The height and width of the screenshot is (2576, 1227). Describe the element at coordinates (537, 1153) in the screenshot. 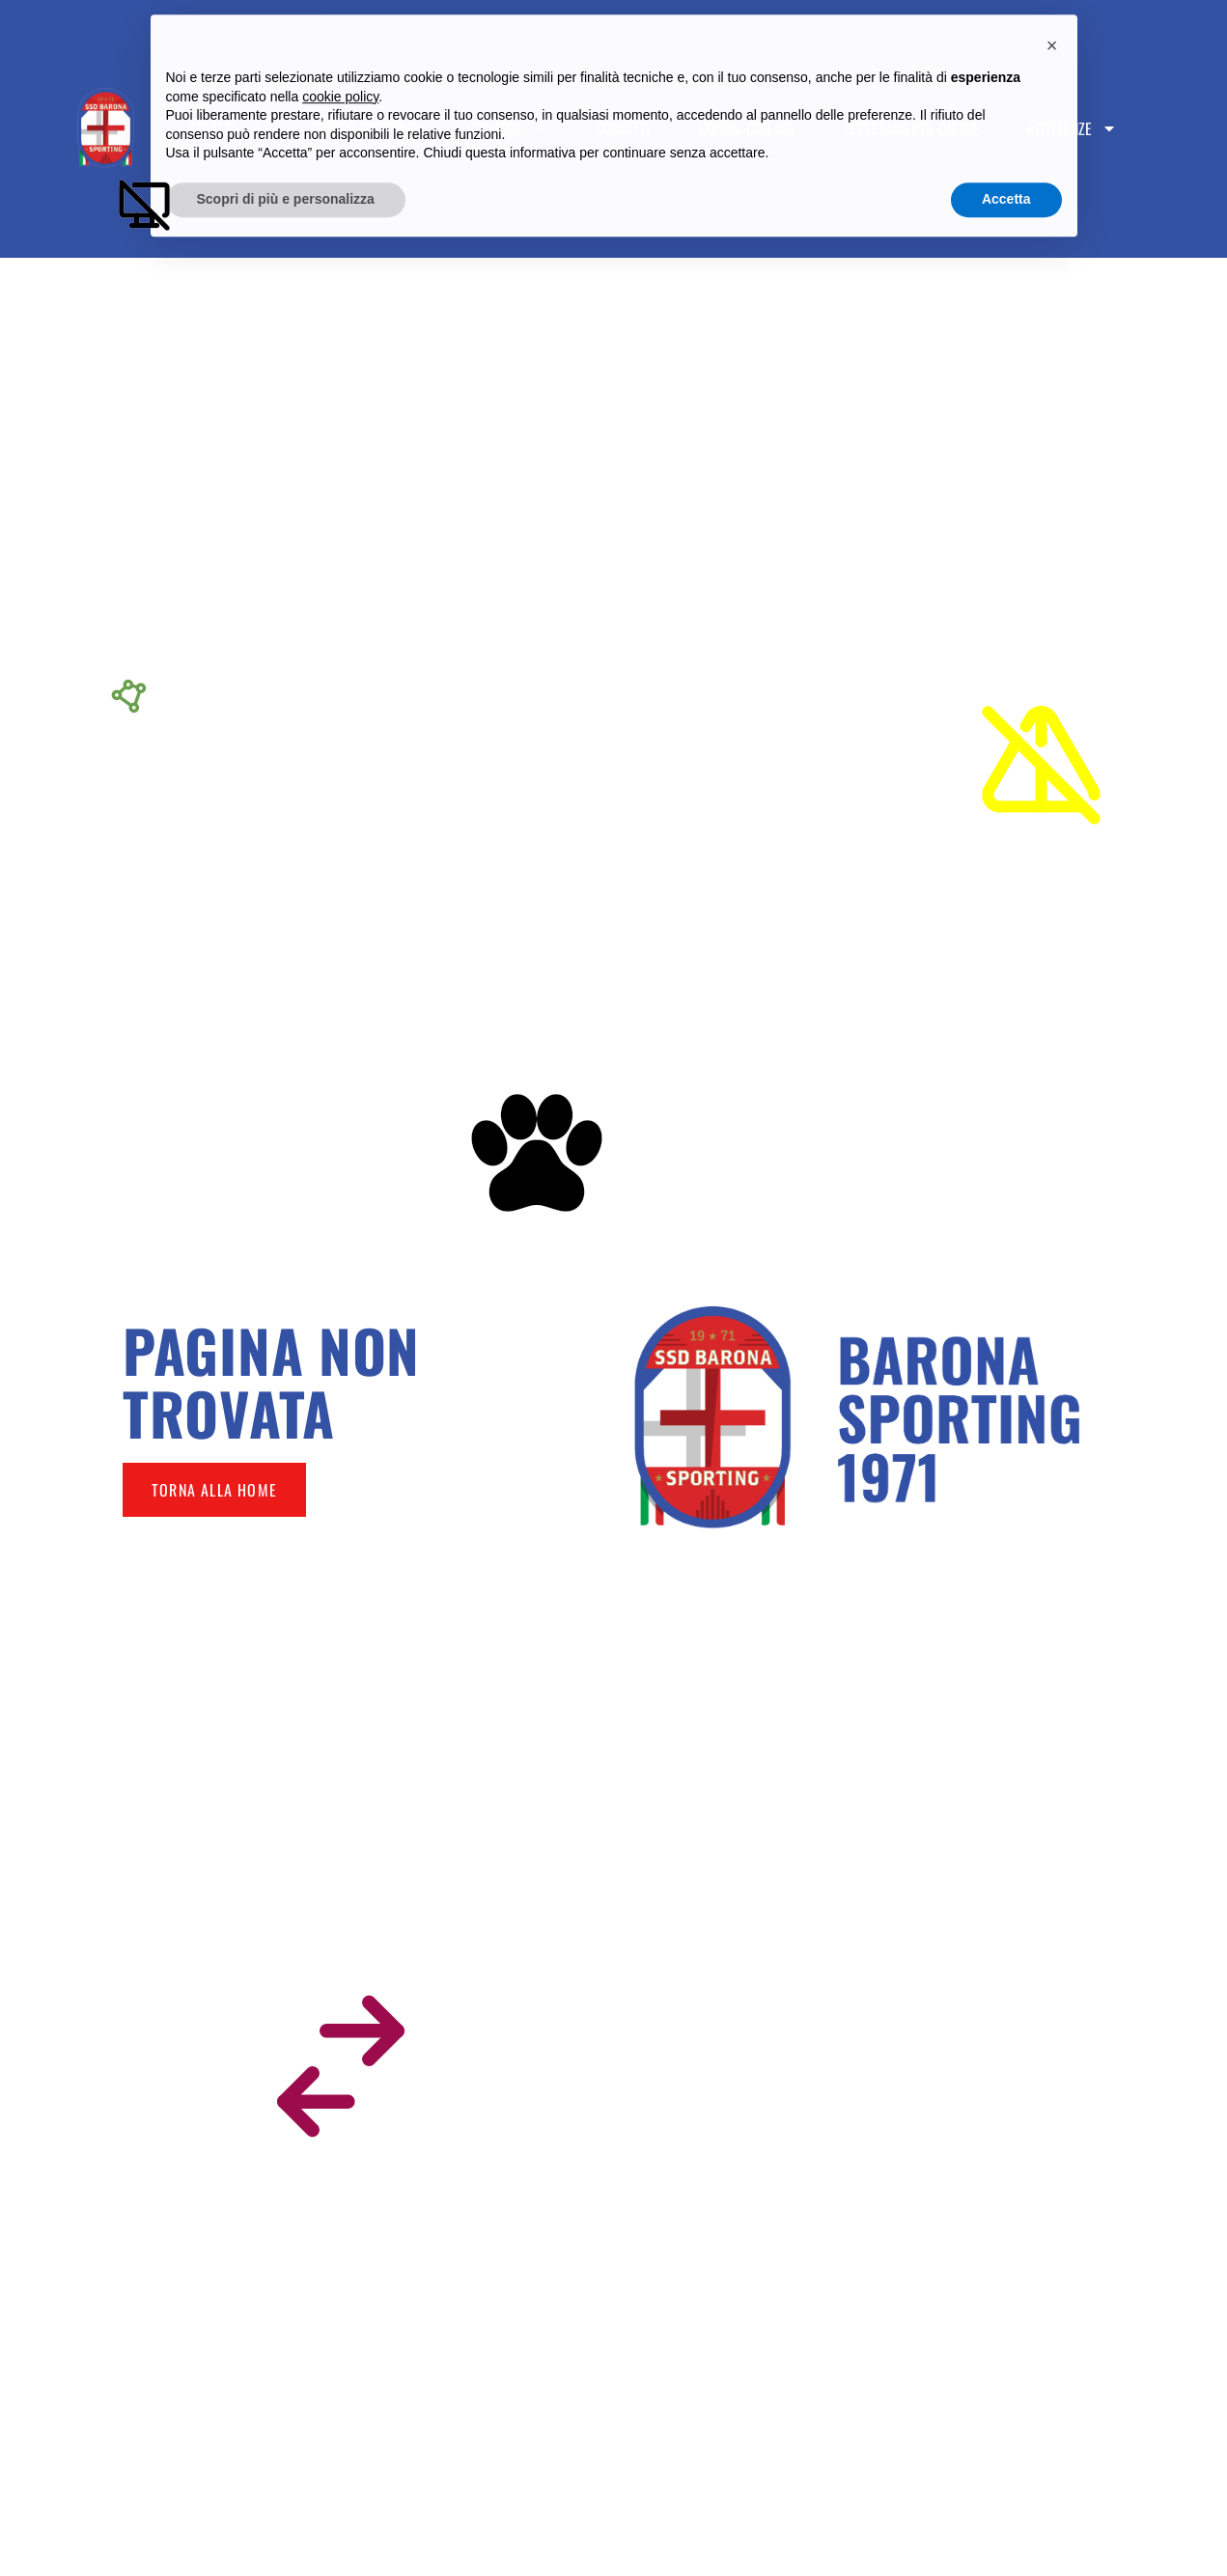

I see `access pet-related features or settings` at that location.